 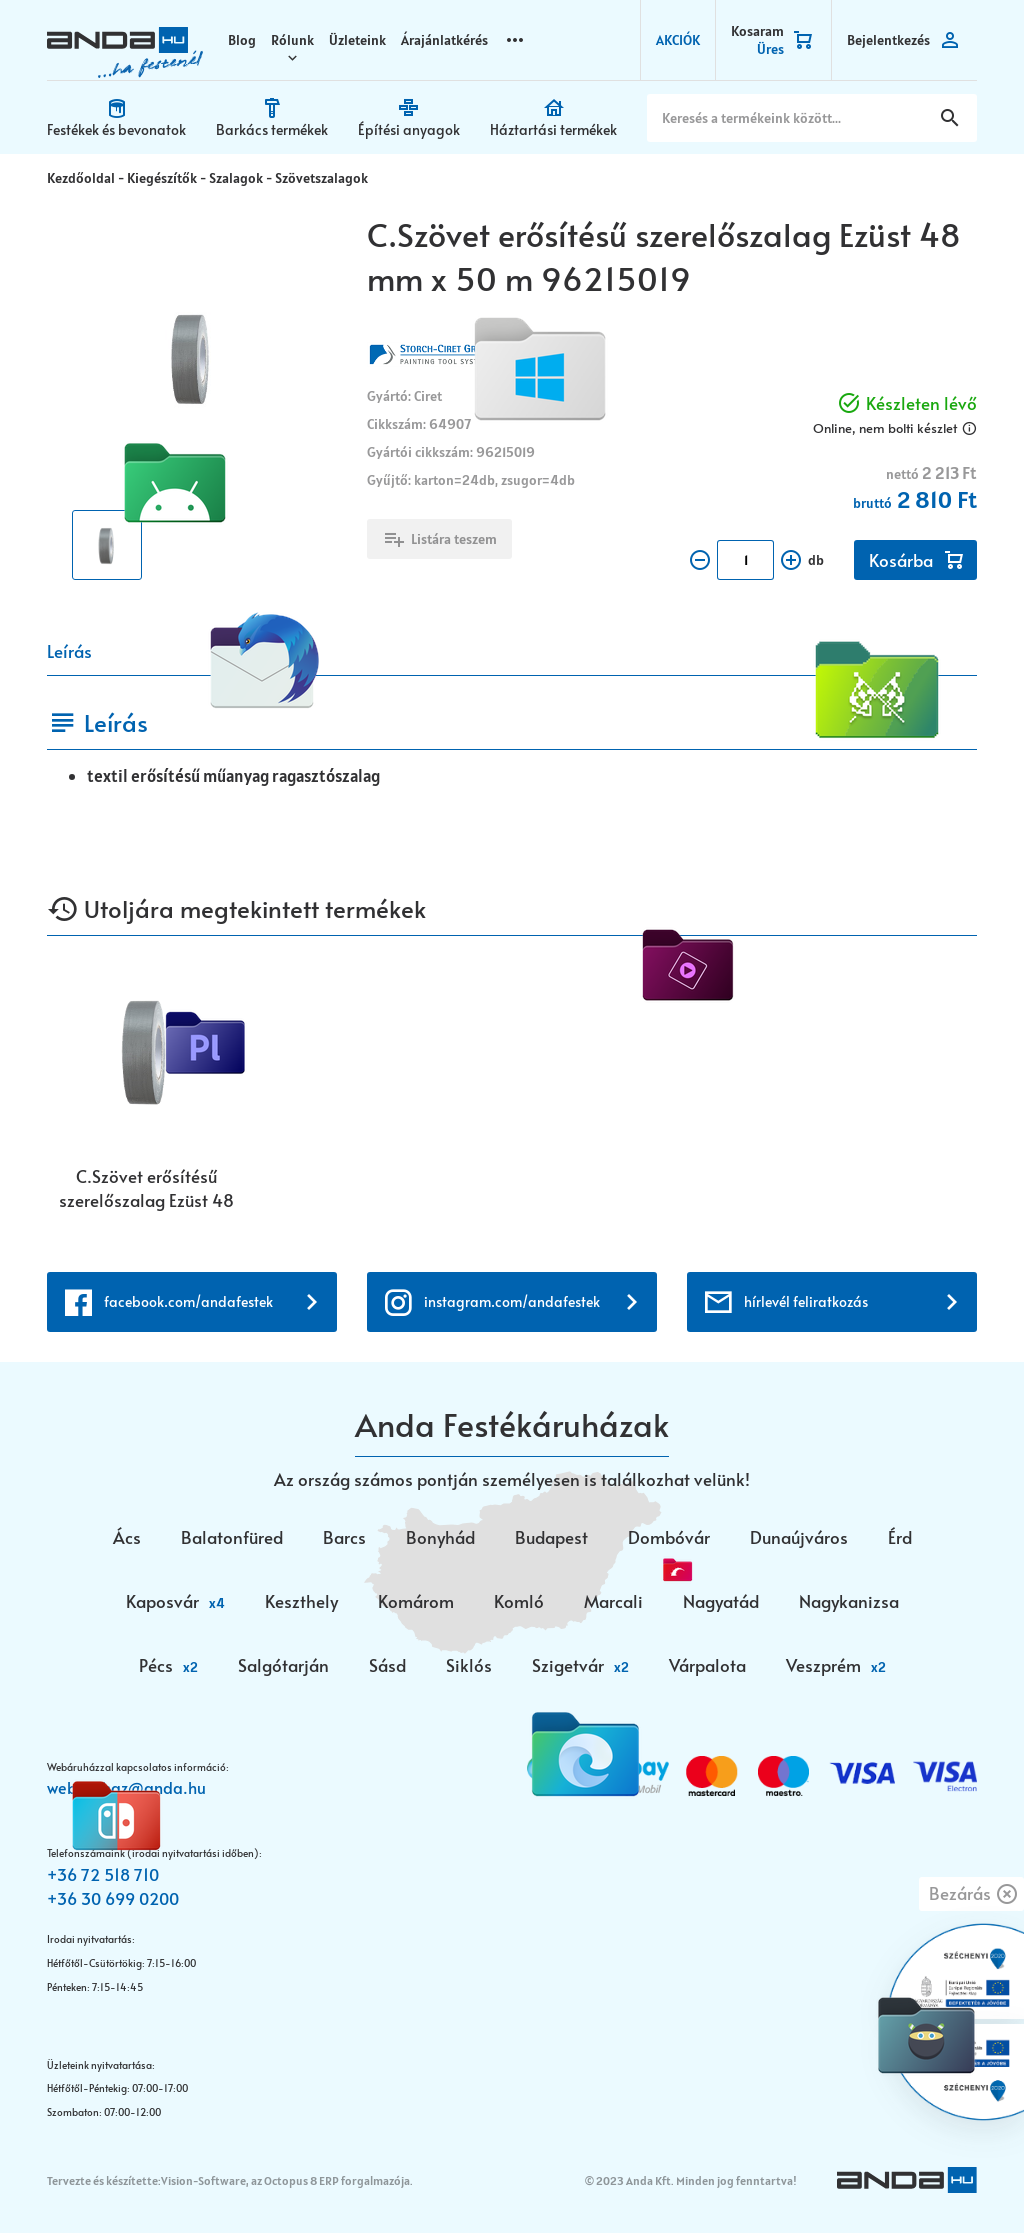 What do you see at coordinates (877, 693) in the screenshot?
I see `open game jolt downloads folder` at bounding box center [877, 693].